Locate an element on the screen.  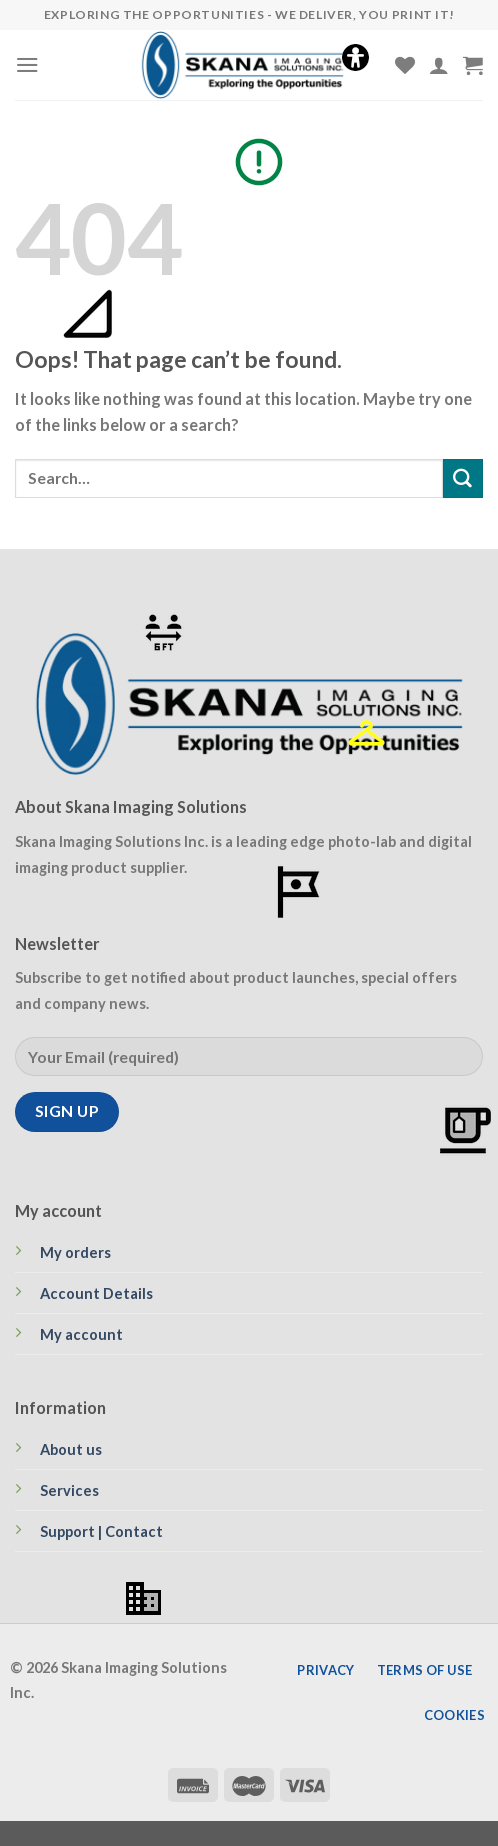
start a guided tour or walkthrough is located at coordinates (296, 892).